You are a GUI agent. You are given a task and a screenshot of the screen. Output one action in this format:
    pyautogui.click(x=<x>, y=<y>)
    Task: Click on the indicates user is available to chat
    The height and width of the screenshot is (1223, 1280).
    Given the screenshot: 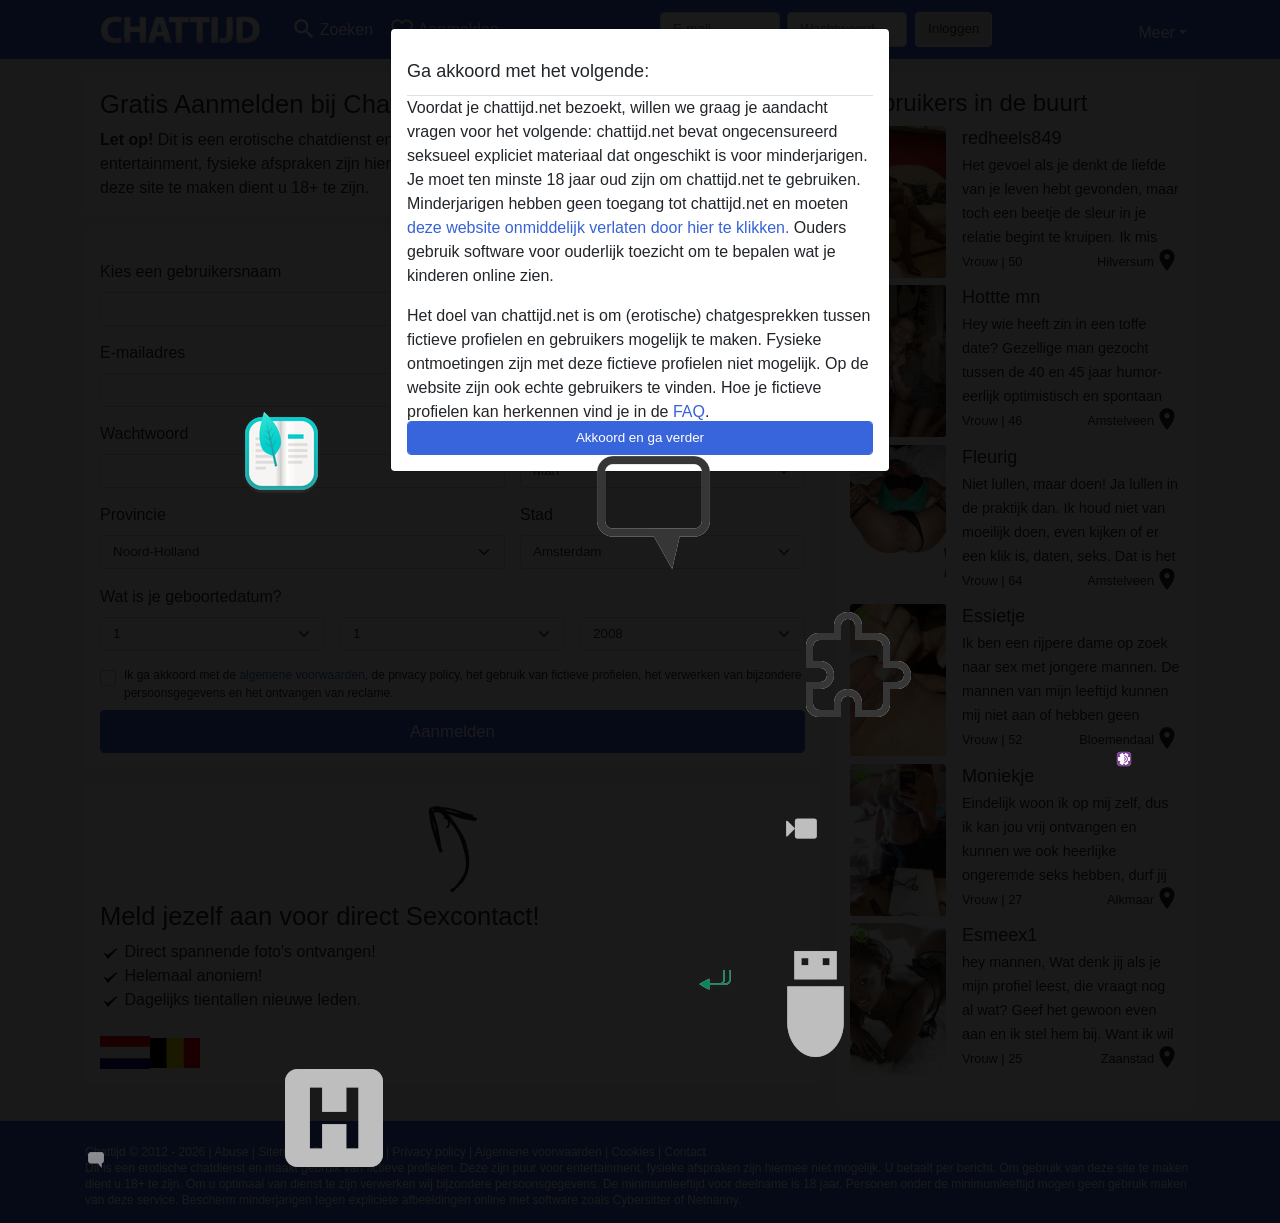 What is the action you would take?
    pyautogui.click(x=96, y=1160)
    